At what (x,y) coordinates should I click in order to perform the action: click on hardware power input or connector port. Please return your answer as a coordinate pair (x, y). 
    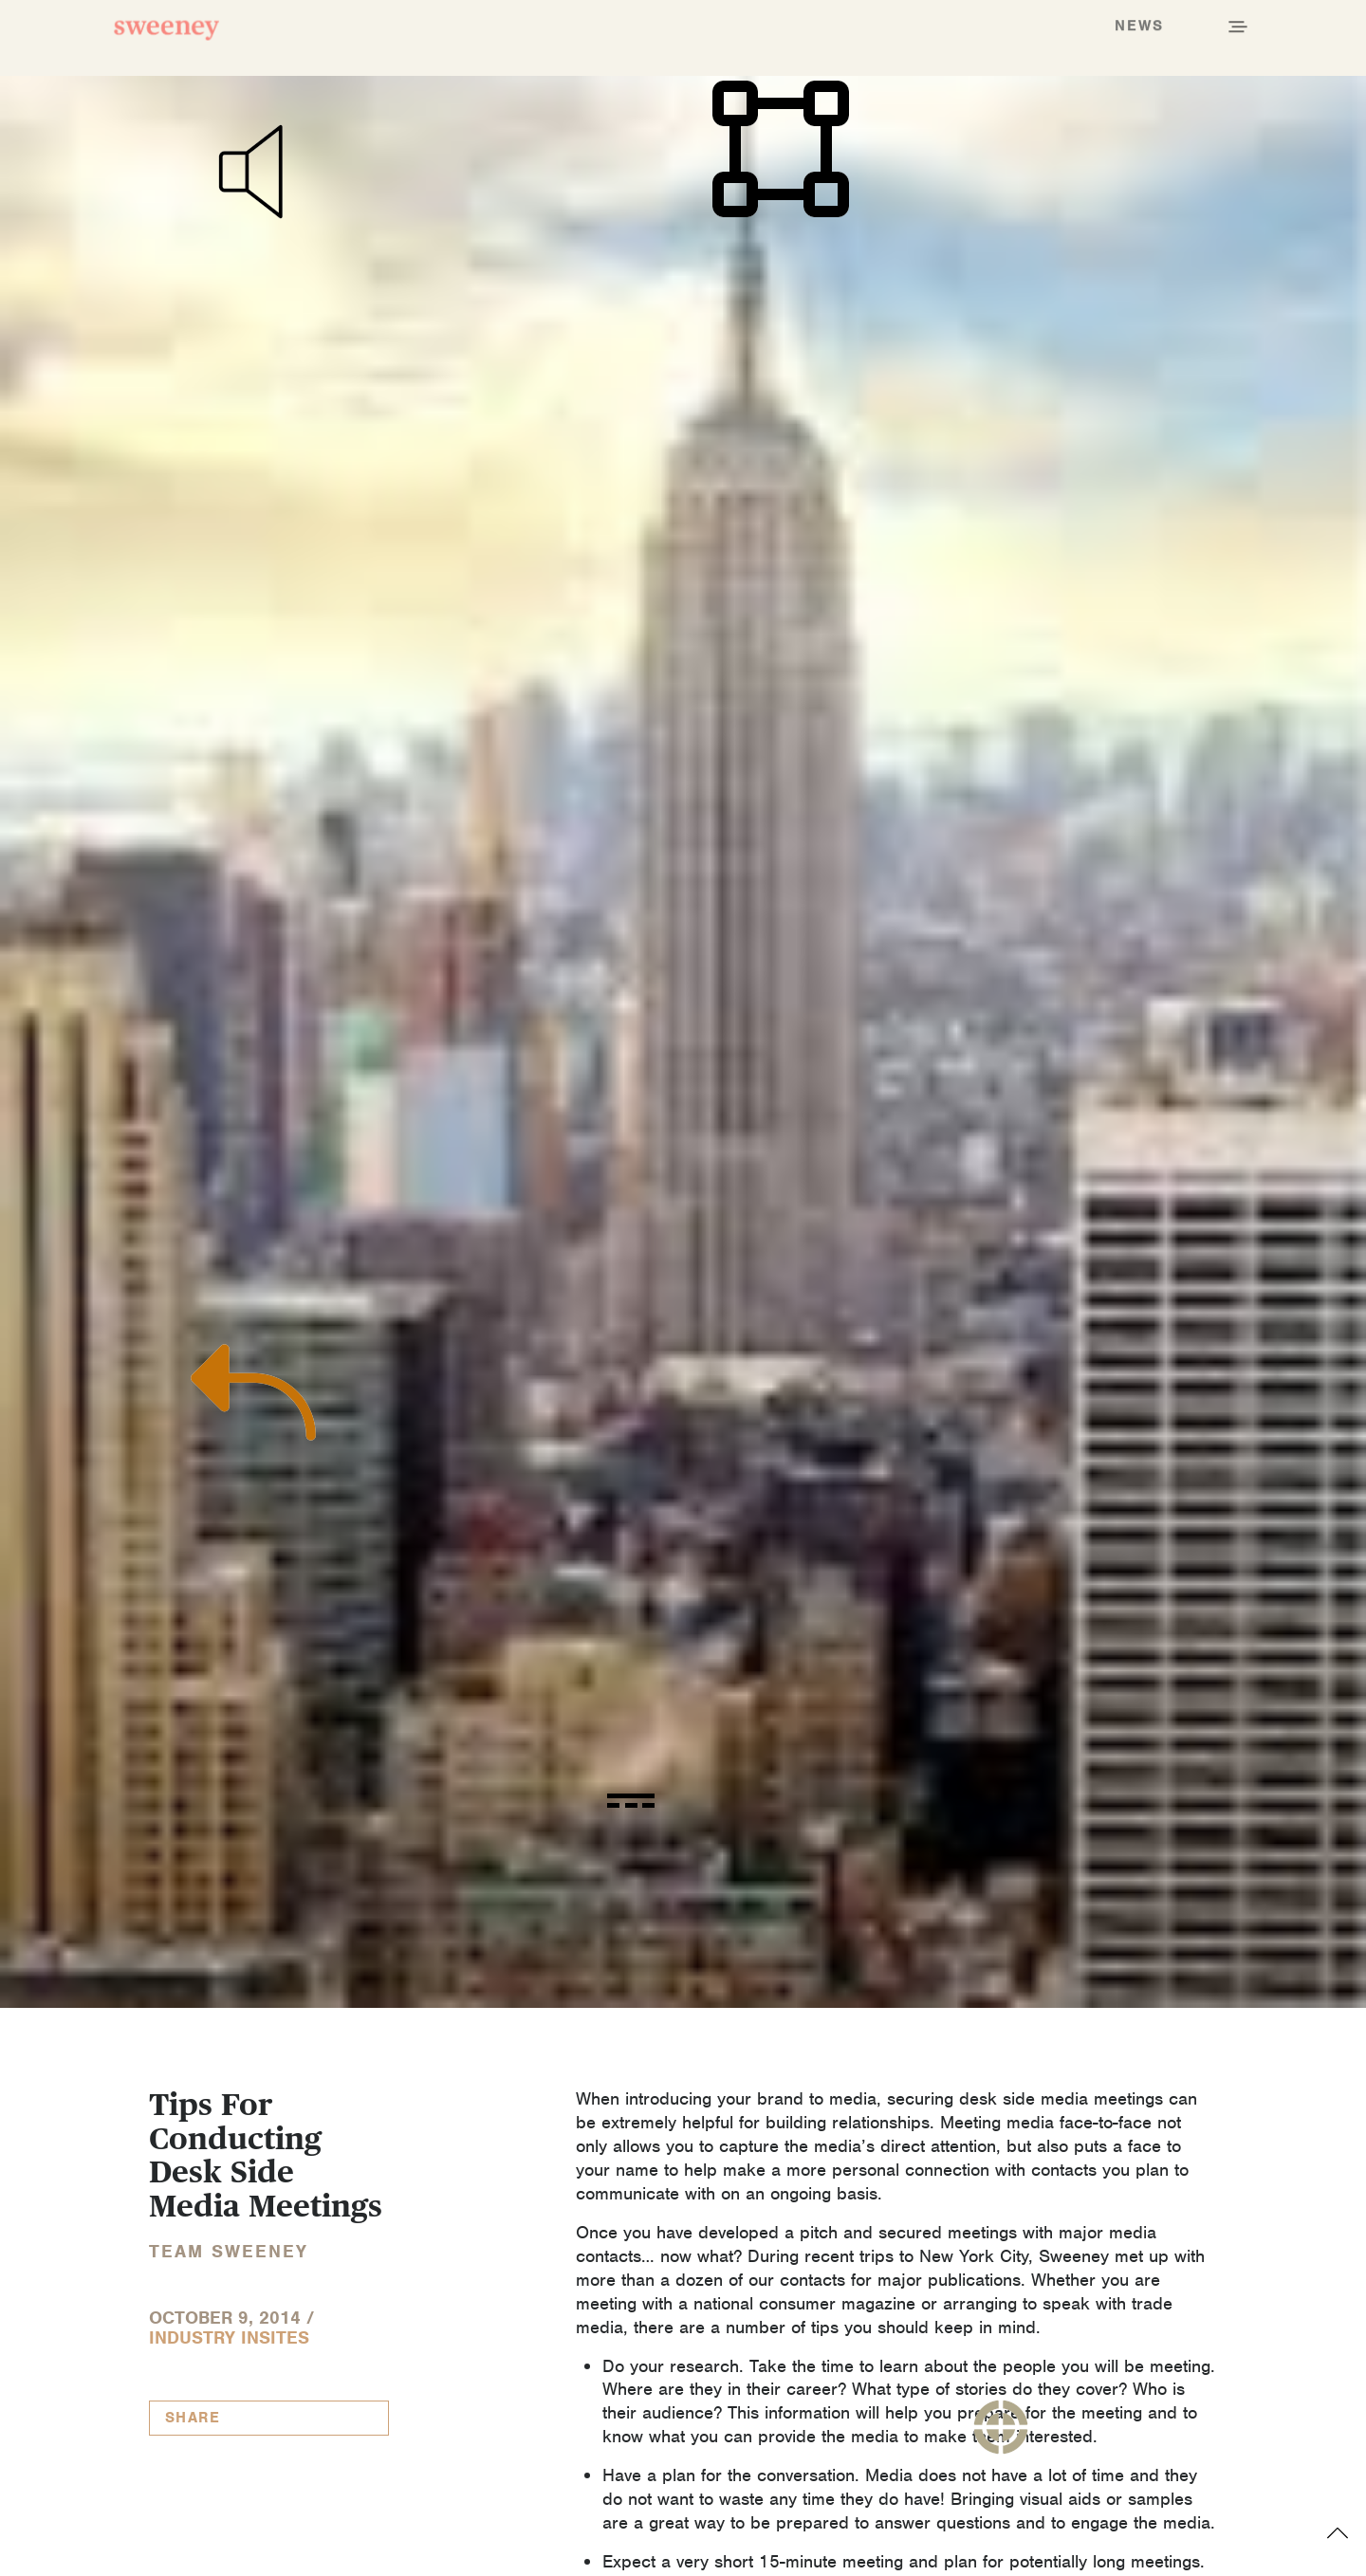
    Looking at the image, I should click on (632, 1800).